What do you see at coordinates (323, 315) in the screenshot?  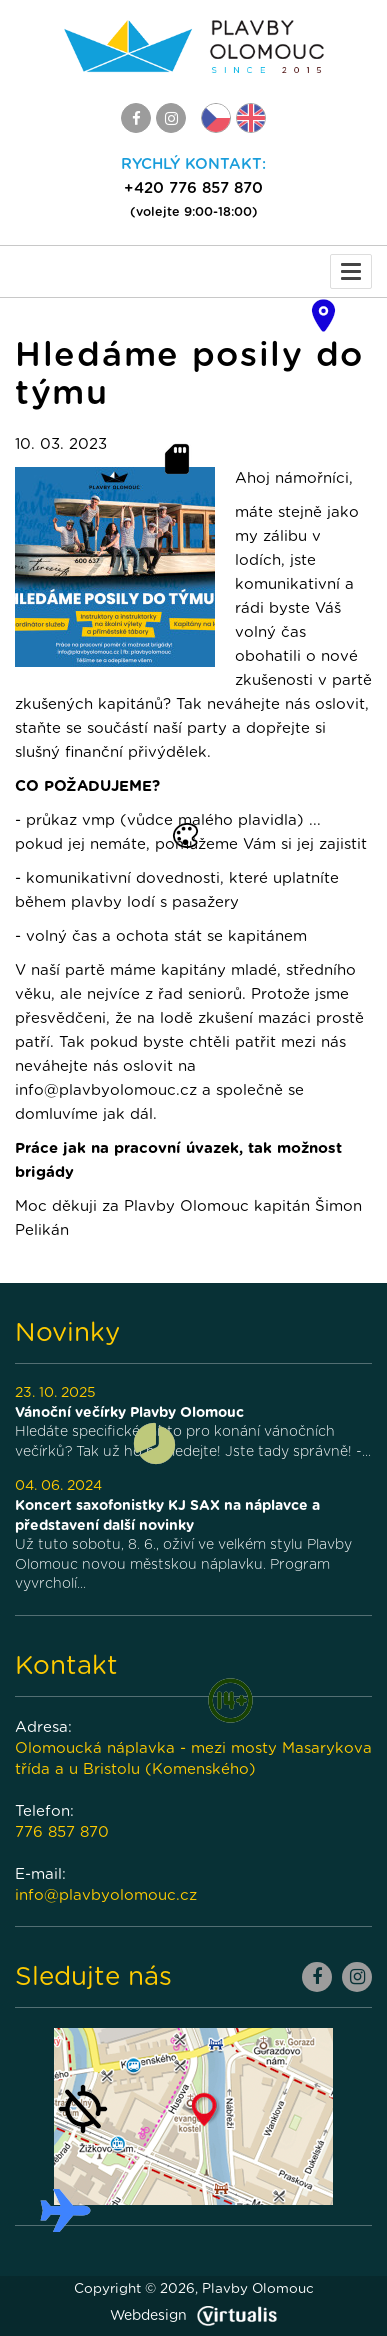 I see `view current location on map` at bounding box center [323, 315].